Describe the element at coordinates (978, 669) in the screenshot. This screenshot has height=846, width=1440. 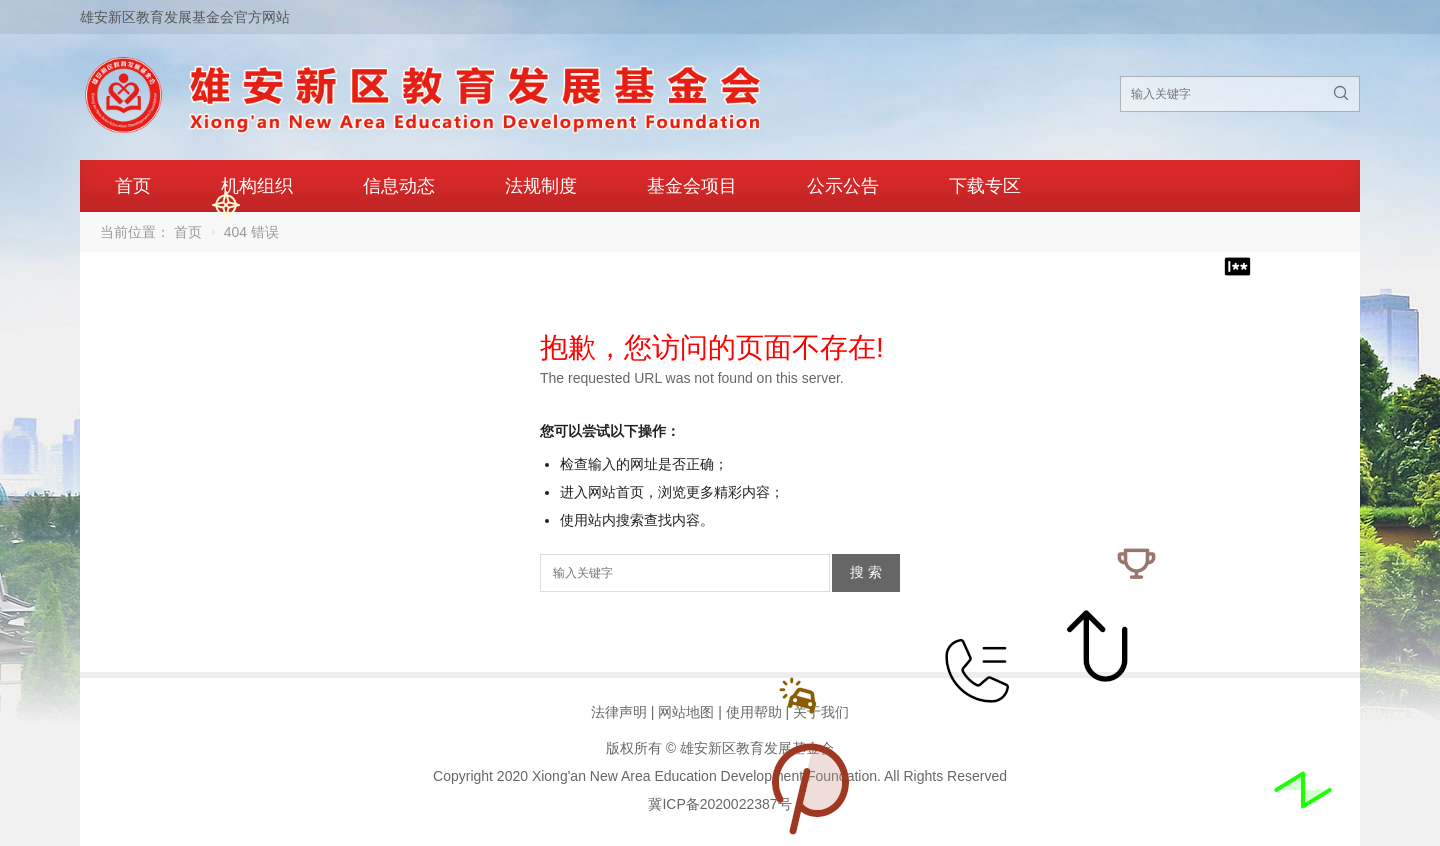
I see `view contact list or phone directory` at that location.